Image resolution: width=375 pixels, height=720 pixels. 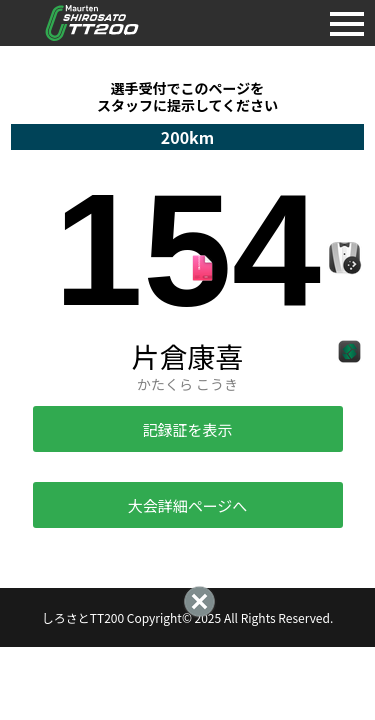 What do you see at coordinates (349, 351) in the screenshot?
I see `open cachyos pi application` at bounding box center [349, 351].